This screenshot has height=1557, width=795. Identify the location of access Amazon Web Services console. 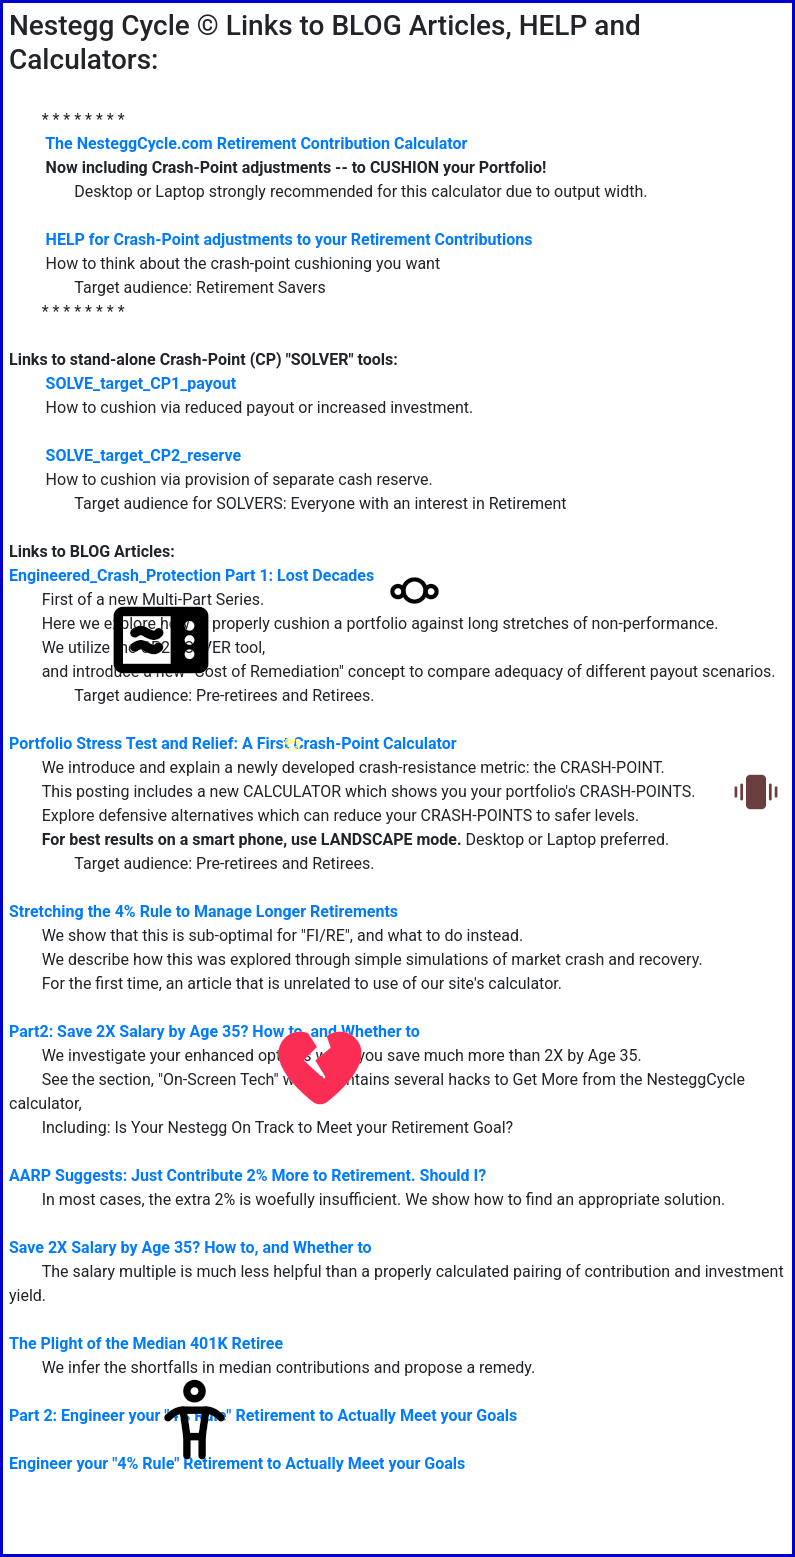
(292, 744).